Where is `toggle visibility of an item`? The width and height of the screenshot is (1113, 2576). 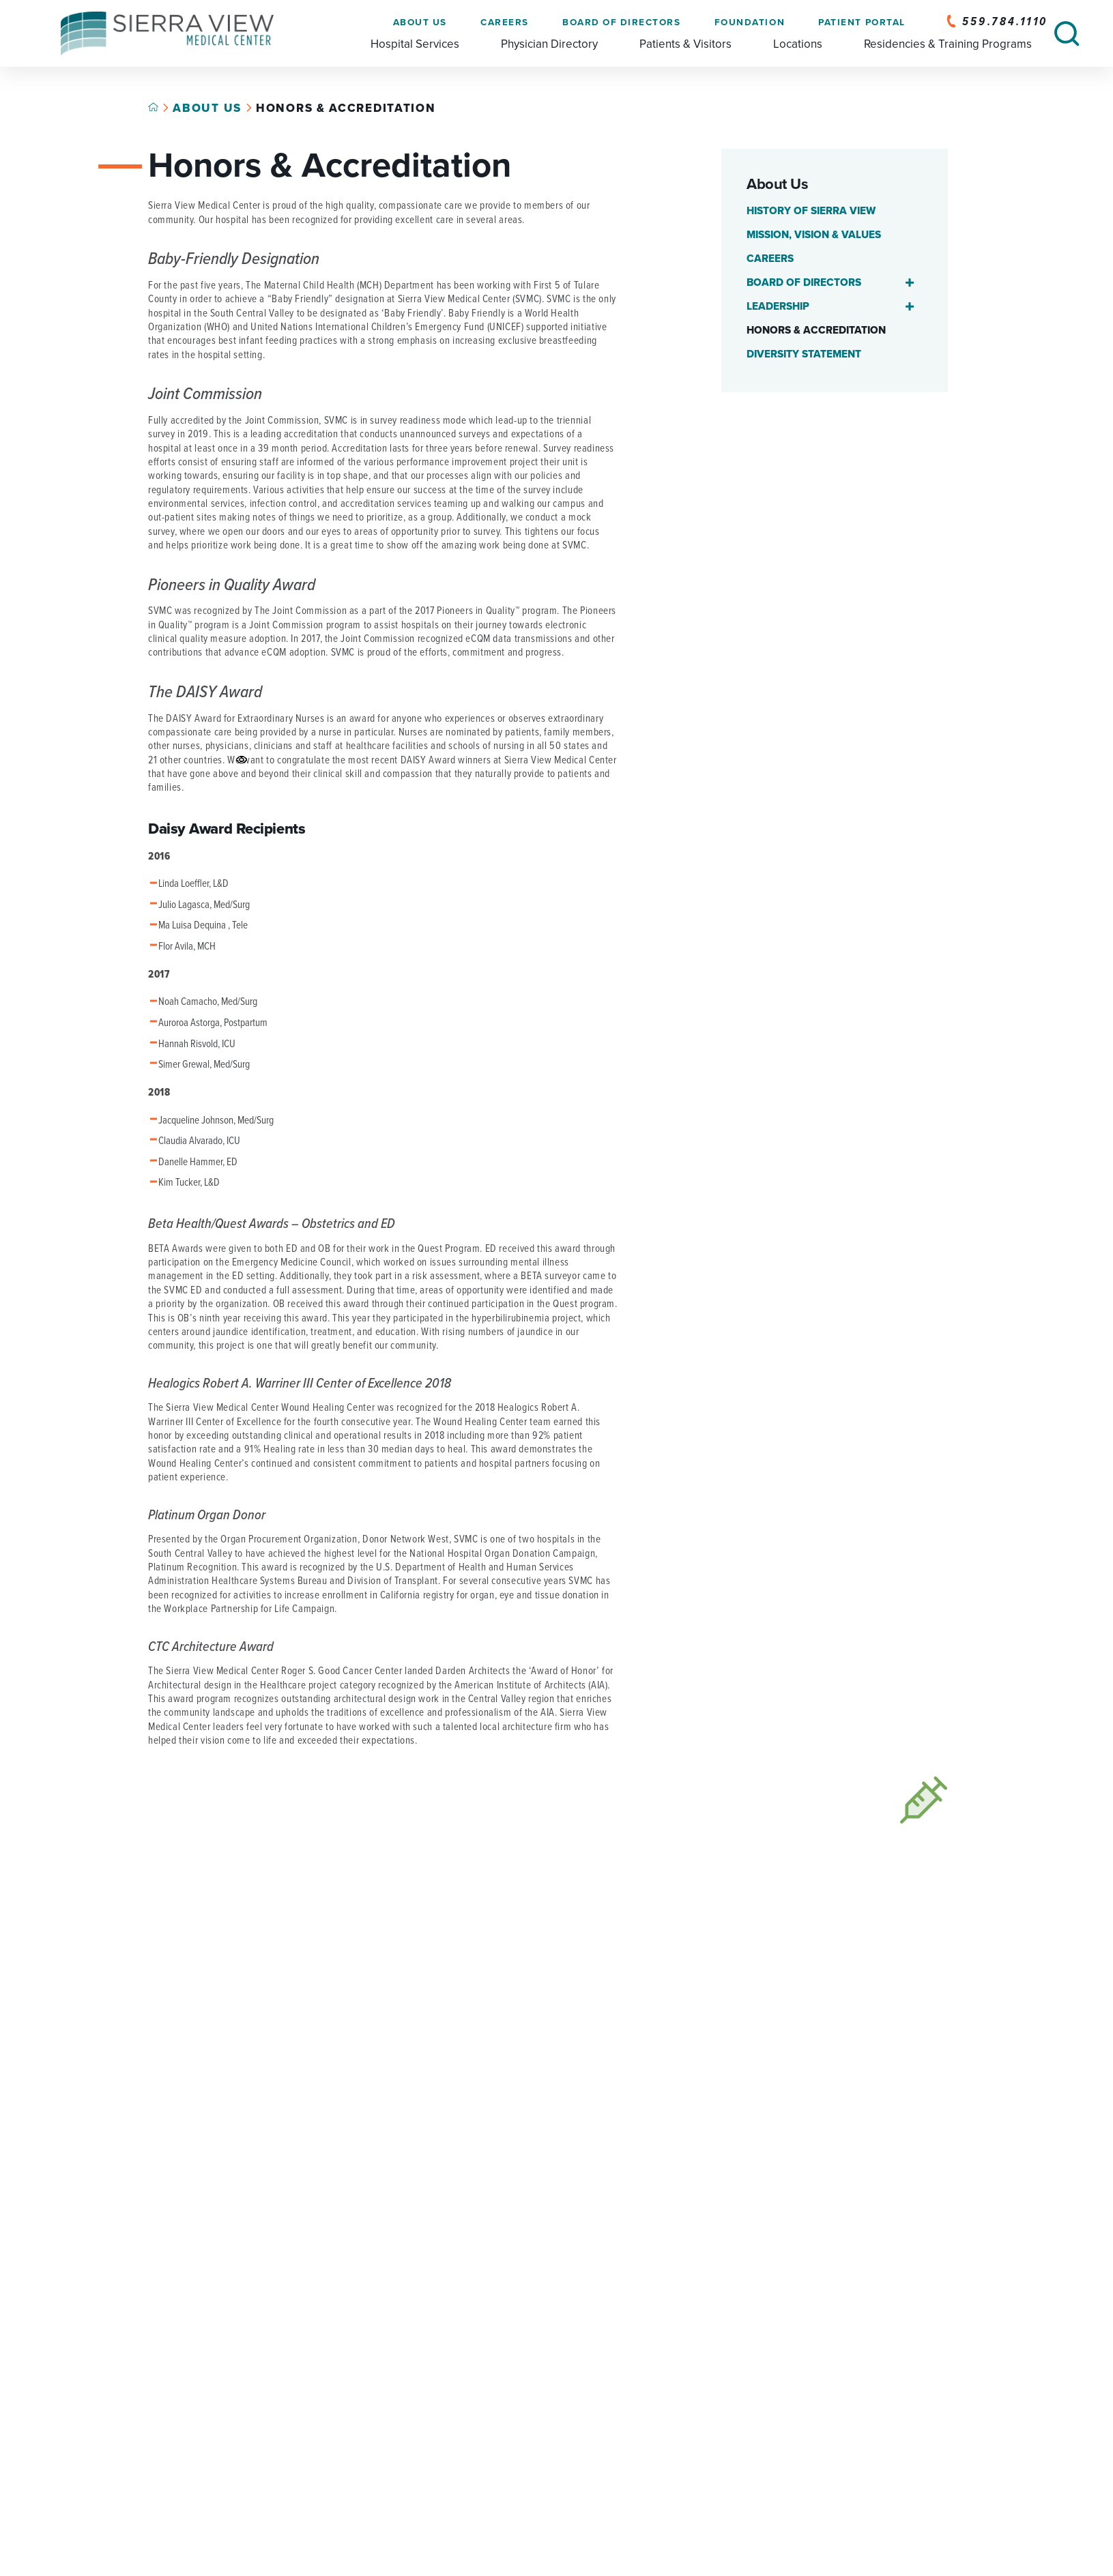
toggle visibility of an item is located at coordinates (242, 760).